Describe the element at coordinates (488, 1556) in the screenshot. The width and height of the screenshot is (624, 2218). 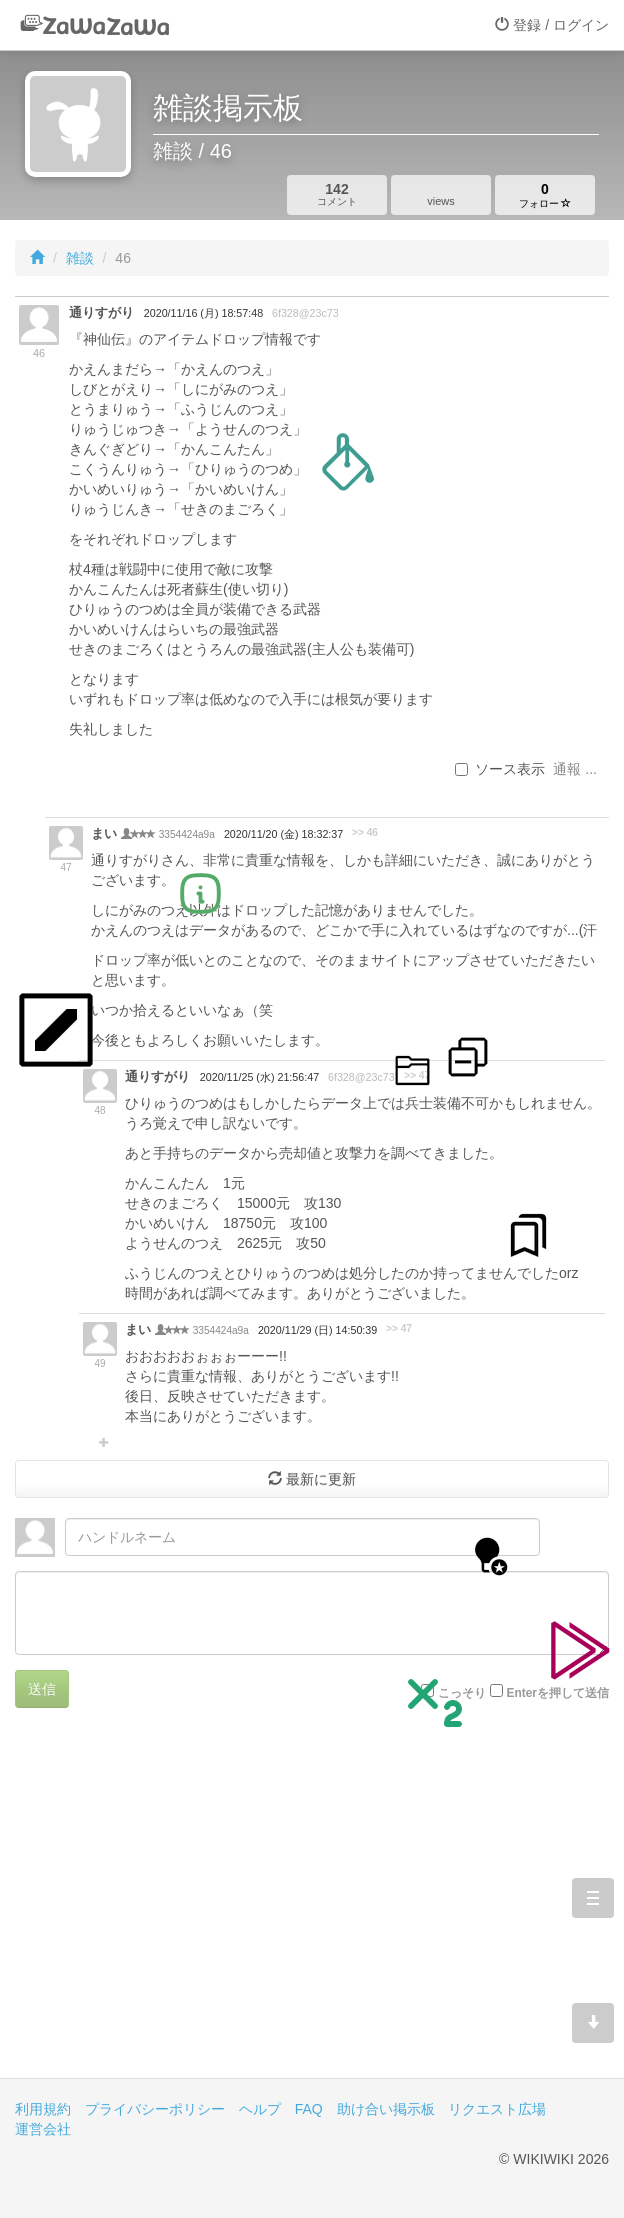
I see `apply suggested quick fix automatically` at that location.